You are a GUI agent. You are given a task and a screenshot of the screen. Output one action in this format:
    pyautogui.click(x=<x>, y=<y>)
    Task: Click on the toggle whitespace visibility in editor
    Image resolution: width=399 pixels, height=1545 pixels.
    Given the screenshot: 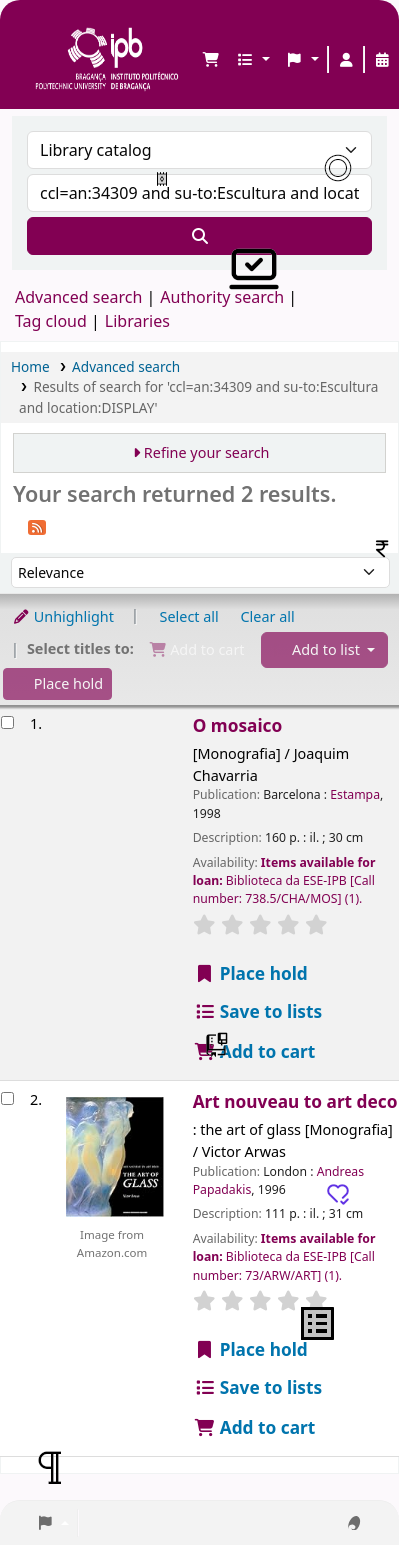 What is the action you would take?
    pyautogui.click(x=51, y=1469)
    